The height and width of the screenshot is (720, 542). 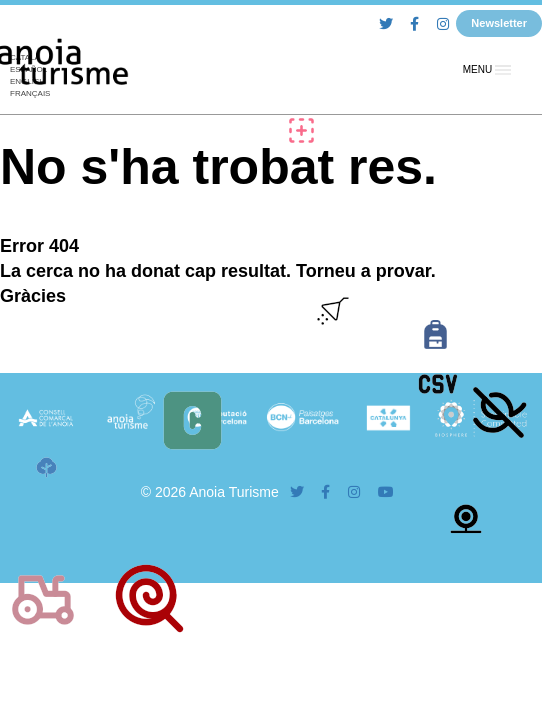 What do you see at coordinates (192, 420) in the screenshot?
I see `indicates a "C" grade or rating` at bounding box center [192, 420].